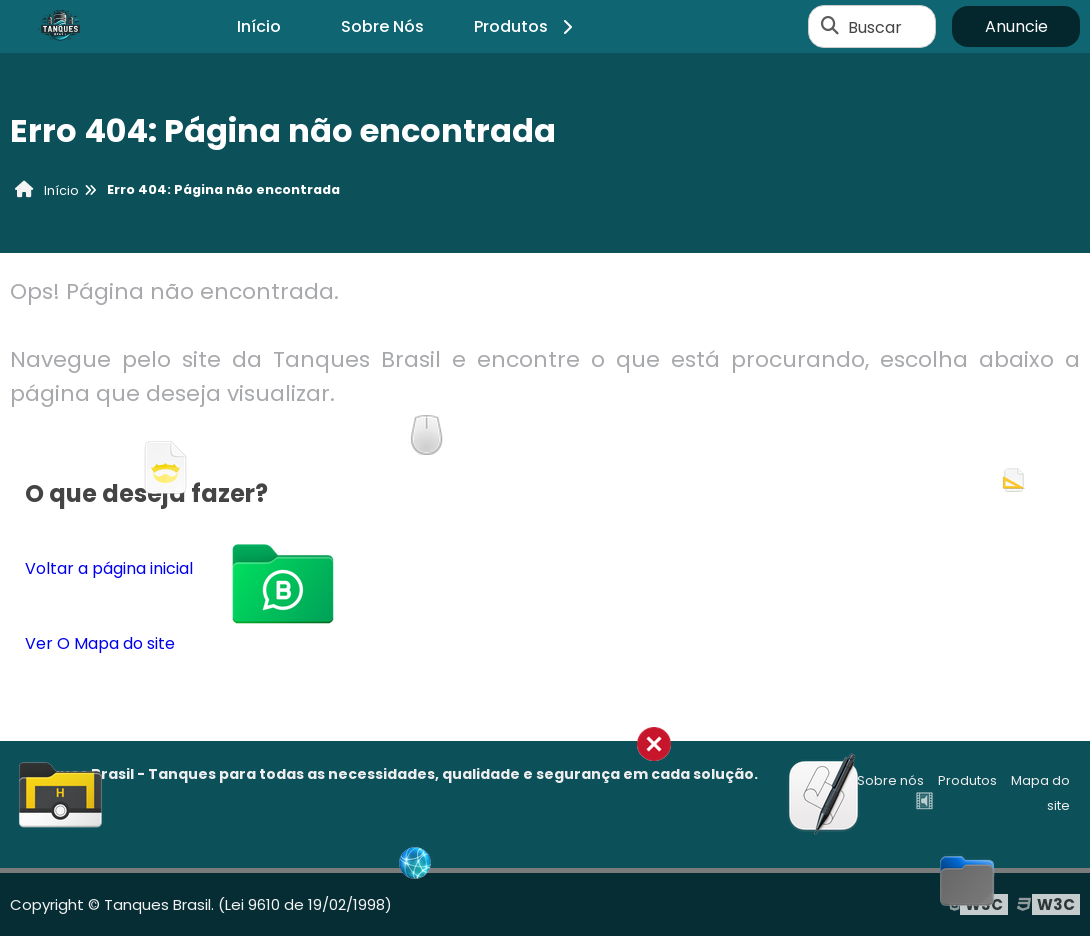 This screenshot has height=936, width=1090. What do you see at coordinates (415, 863) in the screenshot?
I see `open network browser to view connected devices` at bounding box center [415, 863].